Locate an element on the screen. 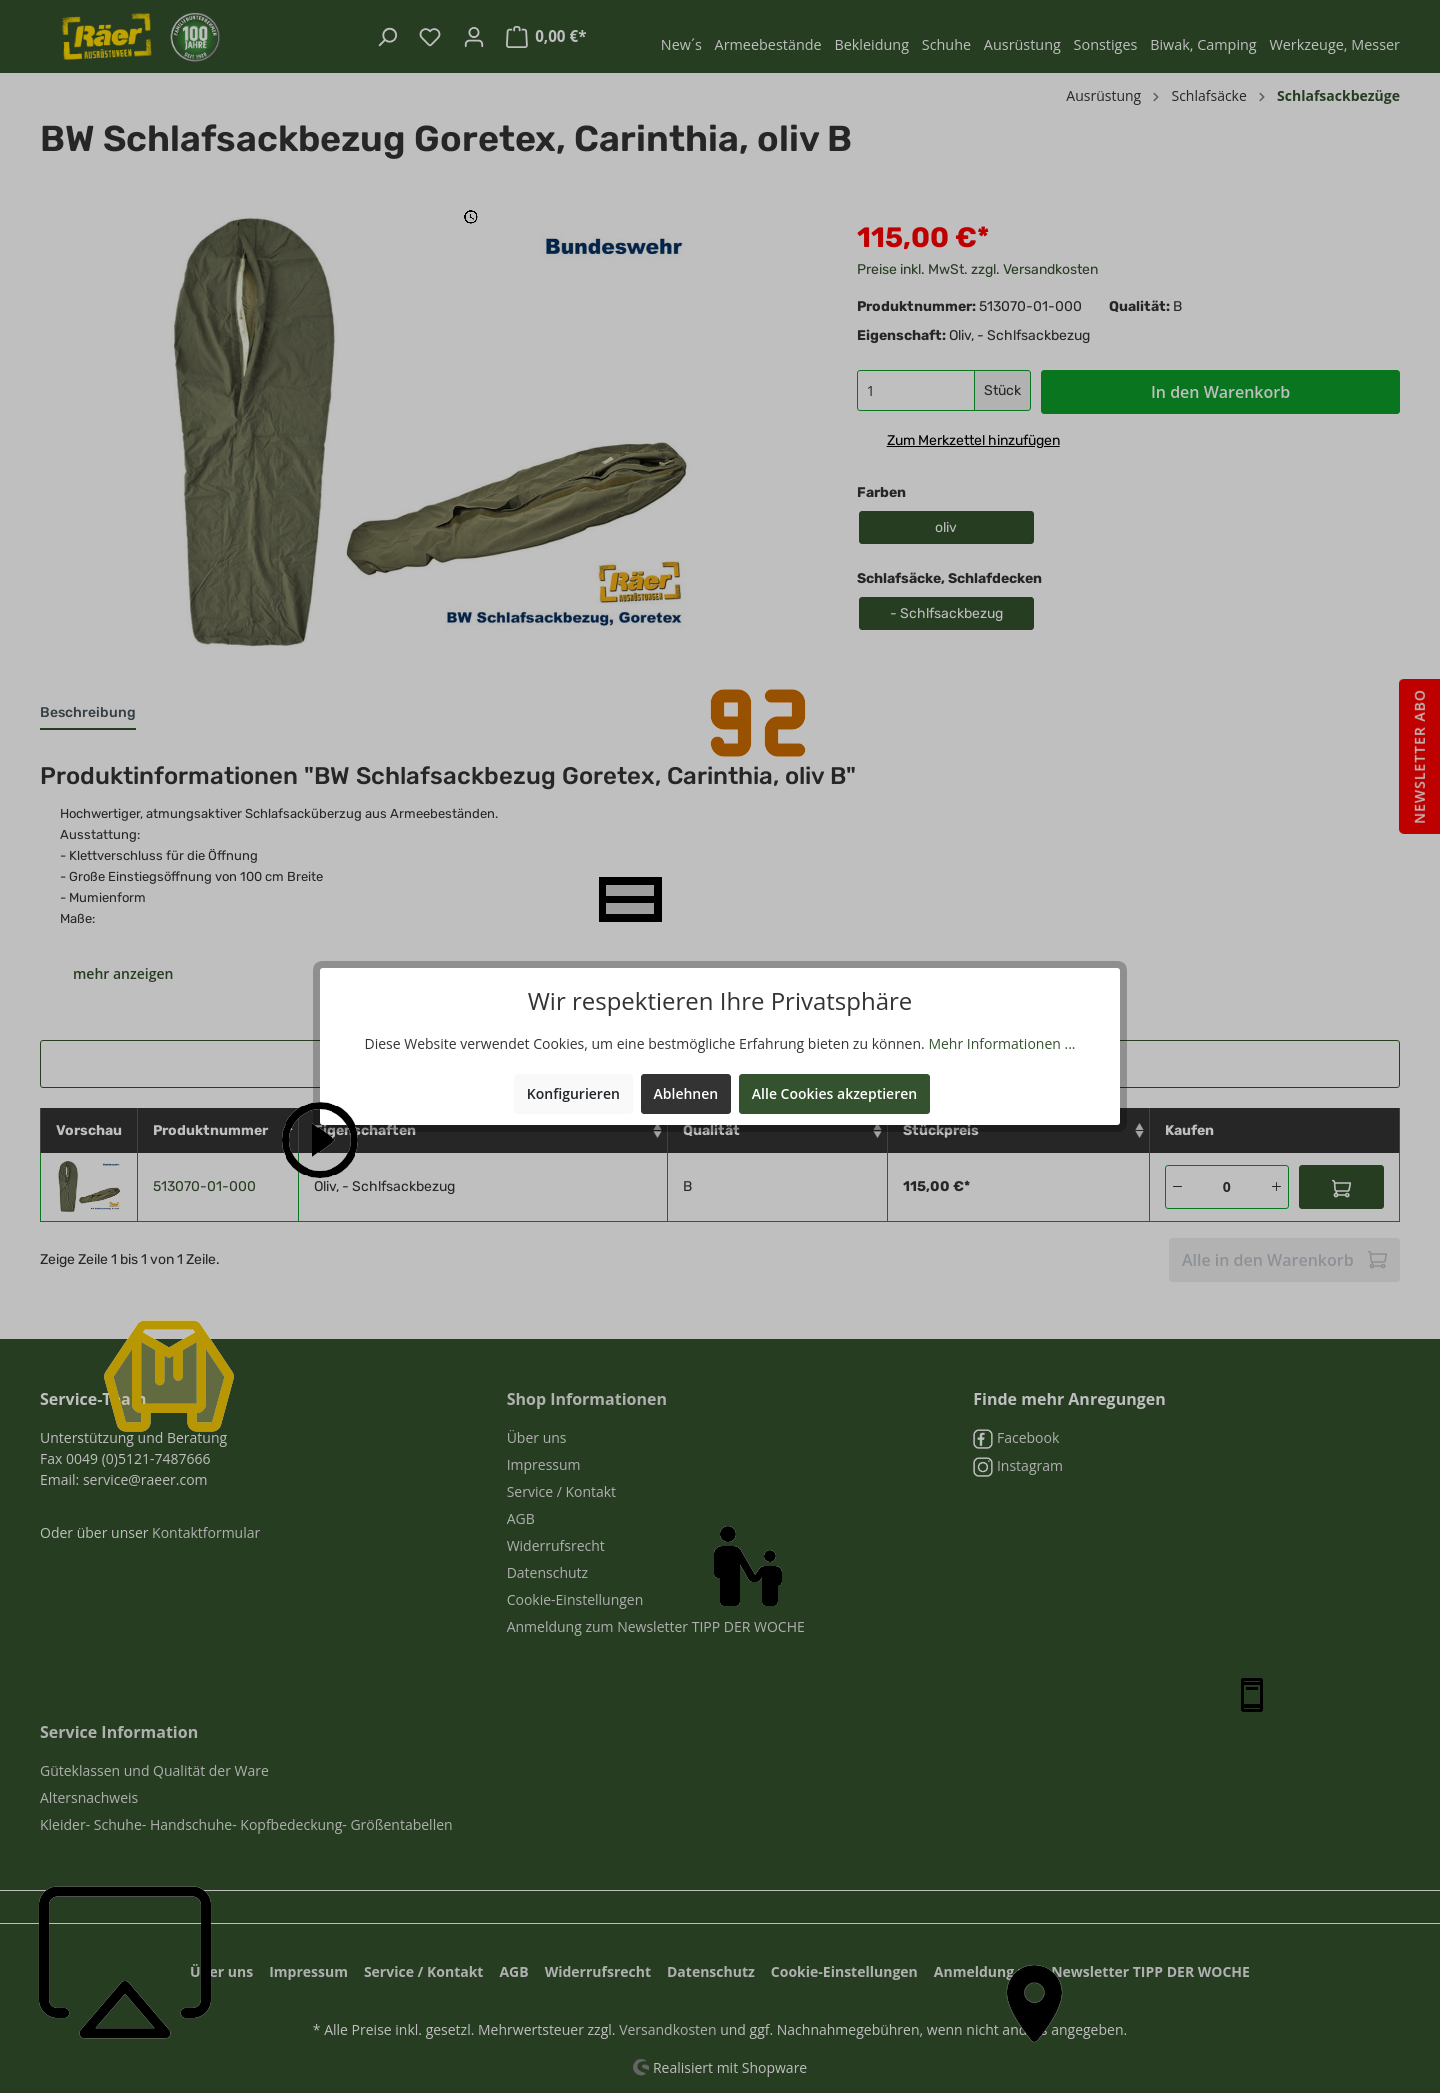 The image size is (1440, 2093). view mobile ad placements is located at coordinates (1252, 1695).